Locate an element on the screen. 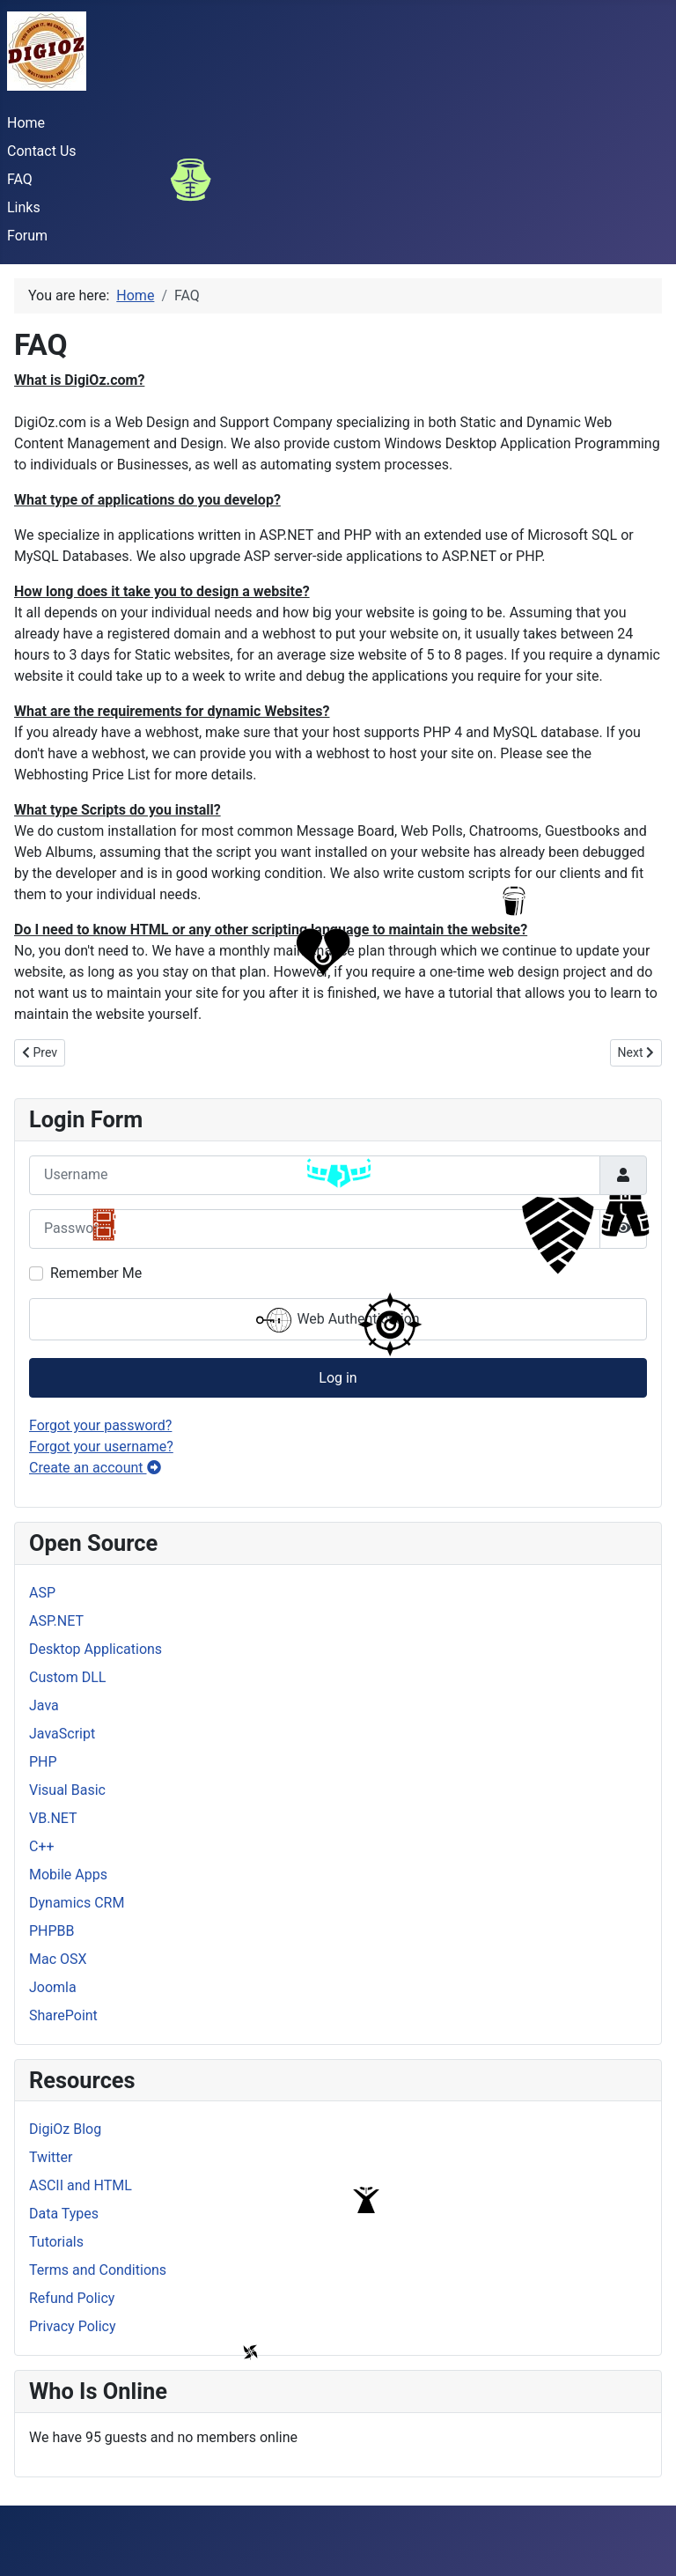  activate precision aiming or sniper mode is located at coordinates (389, 1325).